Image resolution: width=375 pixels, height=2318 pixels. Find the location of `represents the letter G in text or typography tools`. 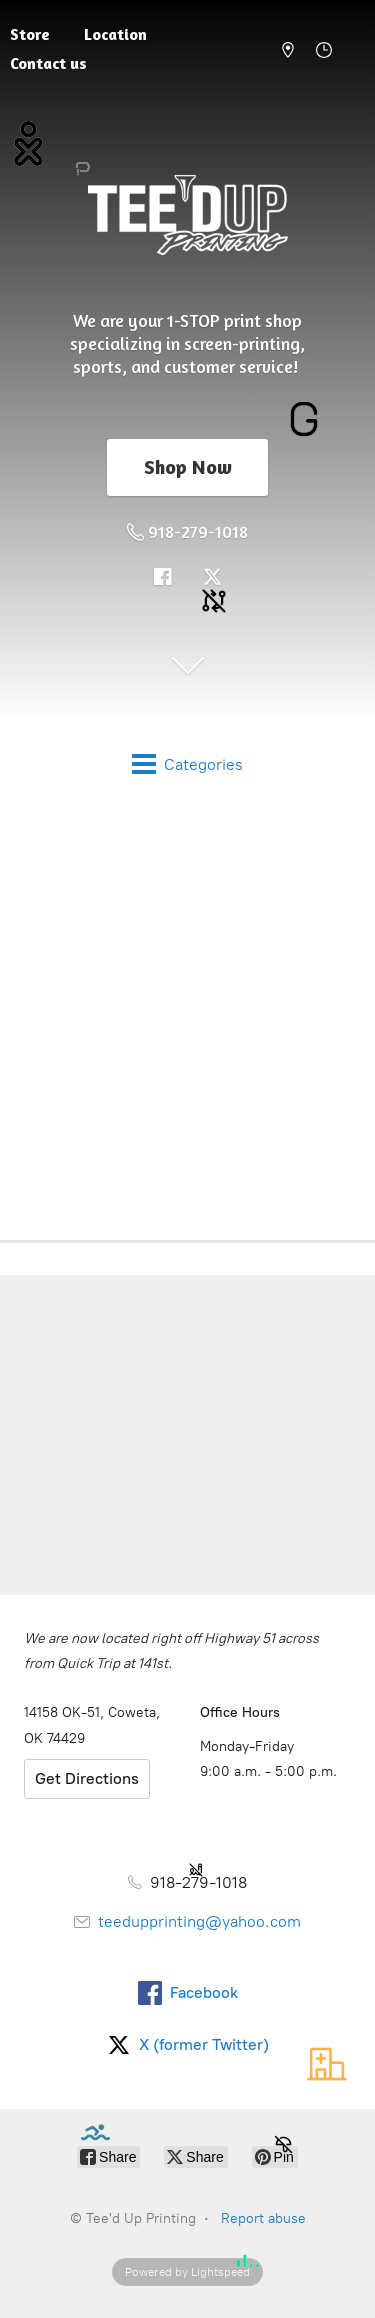

represents the letter G in text or typography tools is located at coordinates (304, 419).